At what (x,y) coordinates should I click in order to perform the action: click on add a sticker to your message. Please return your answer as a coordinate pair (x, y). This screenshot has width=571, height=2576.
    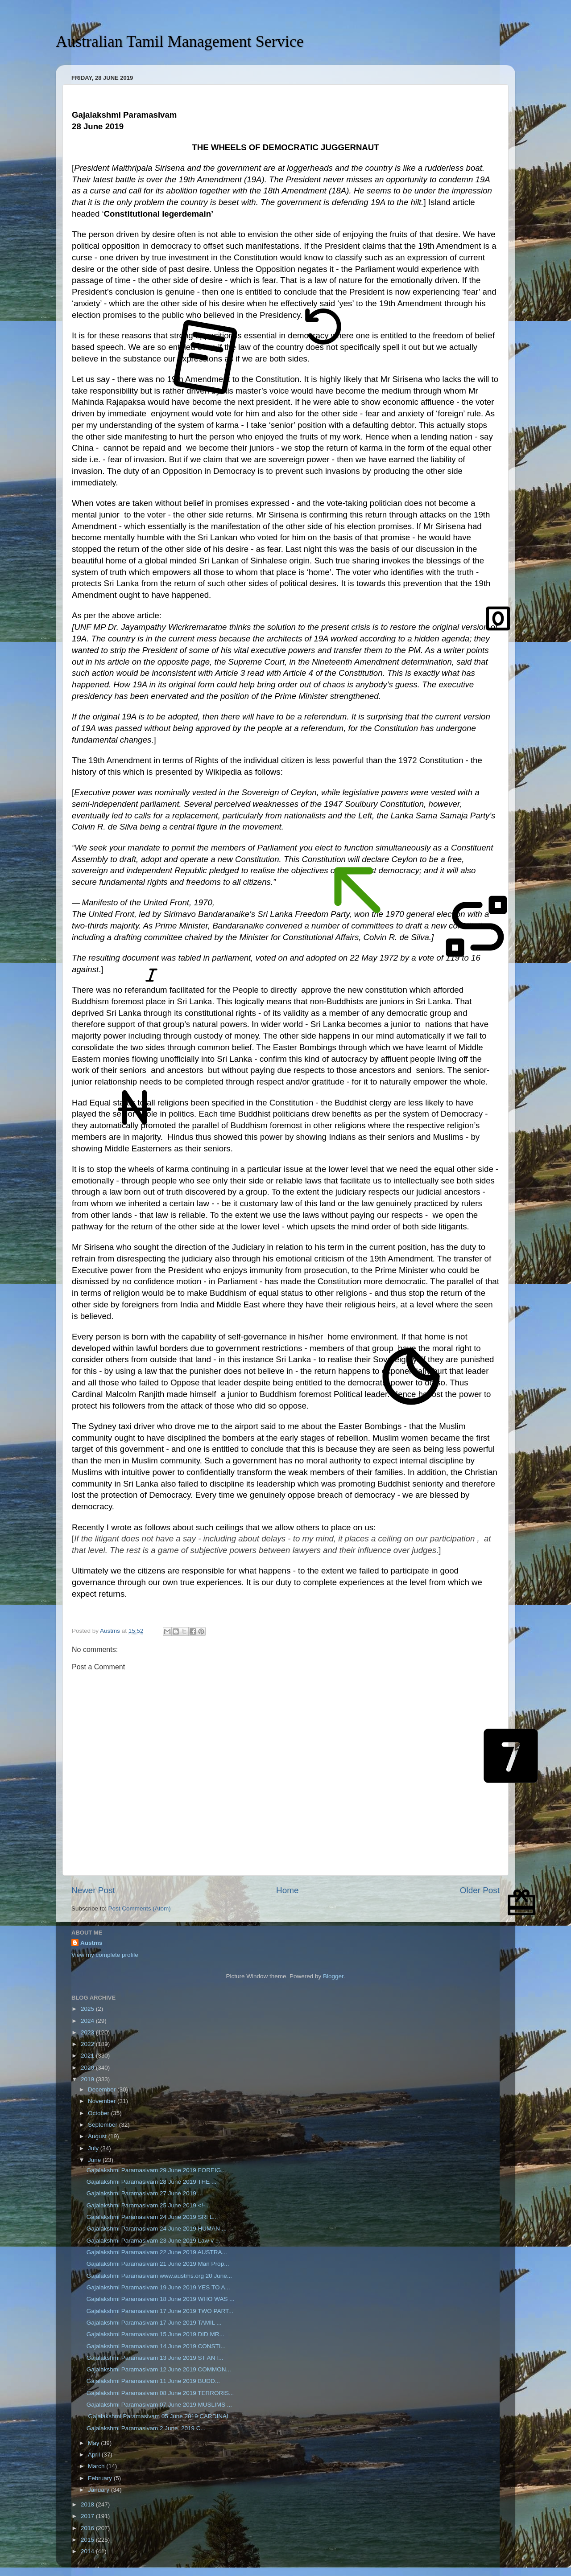
    Looking at the image, I should click on (411, 1376).